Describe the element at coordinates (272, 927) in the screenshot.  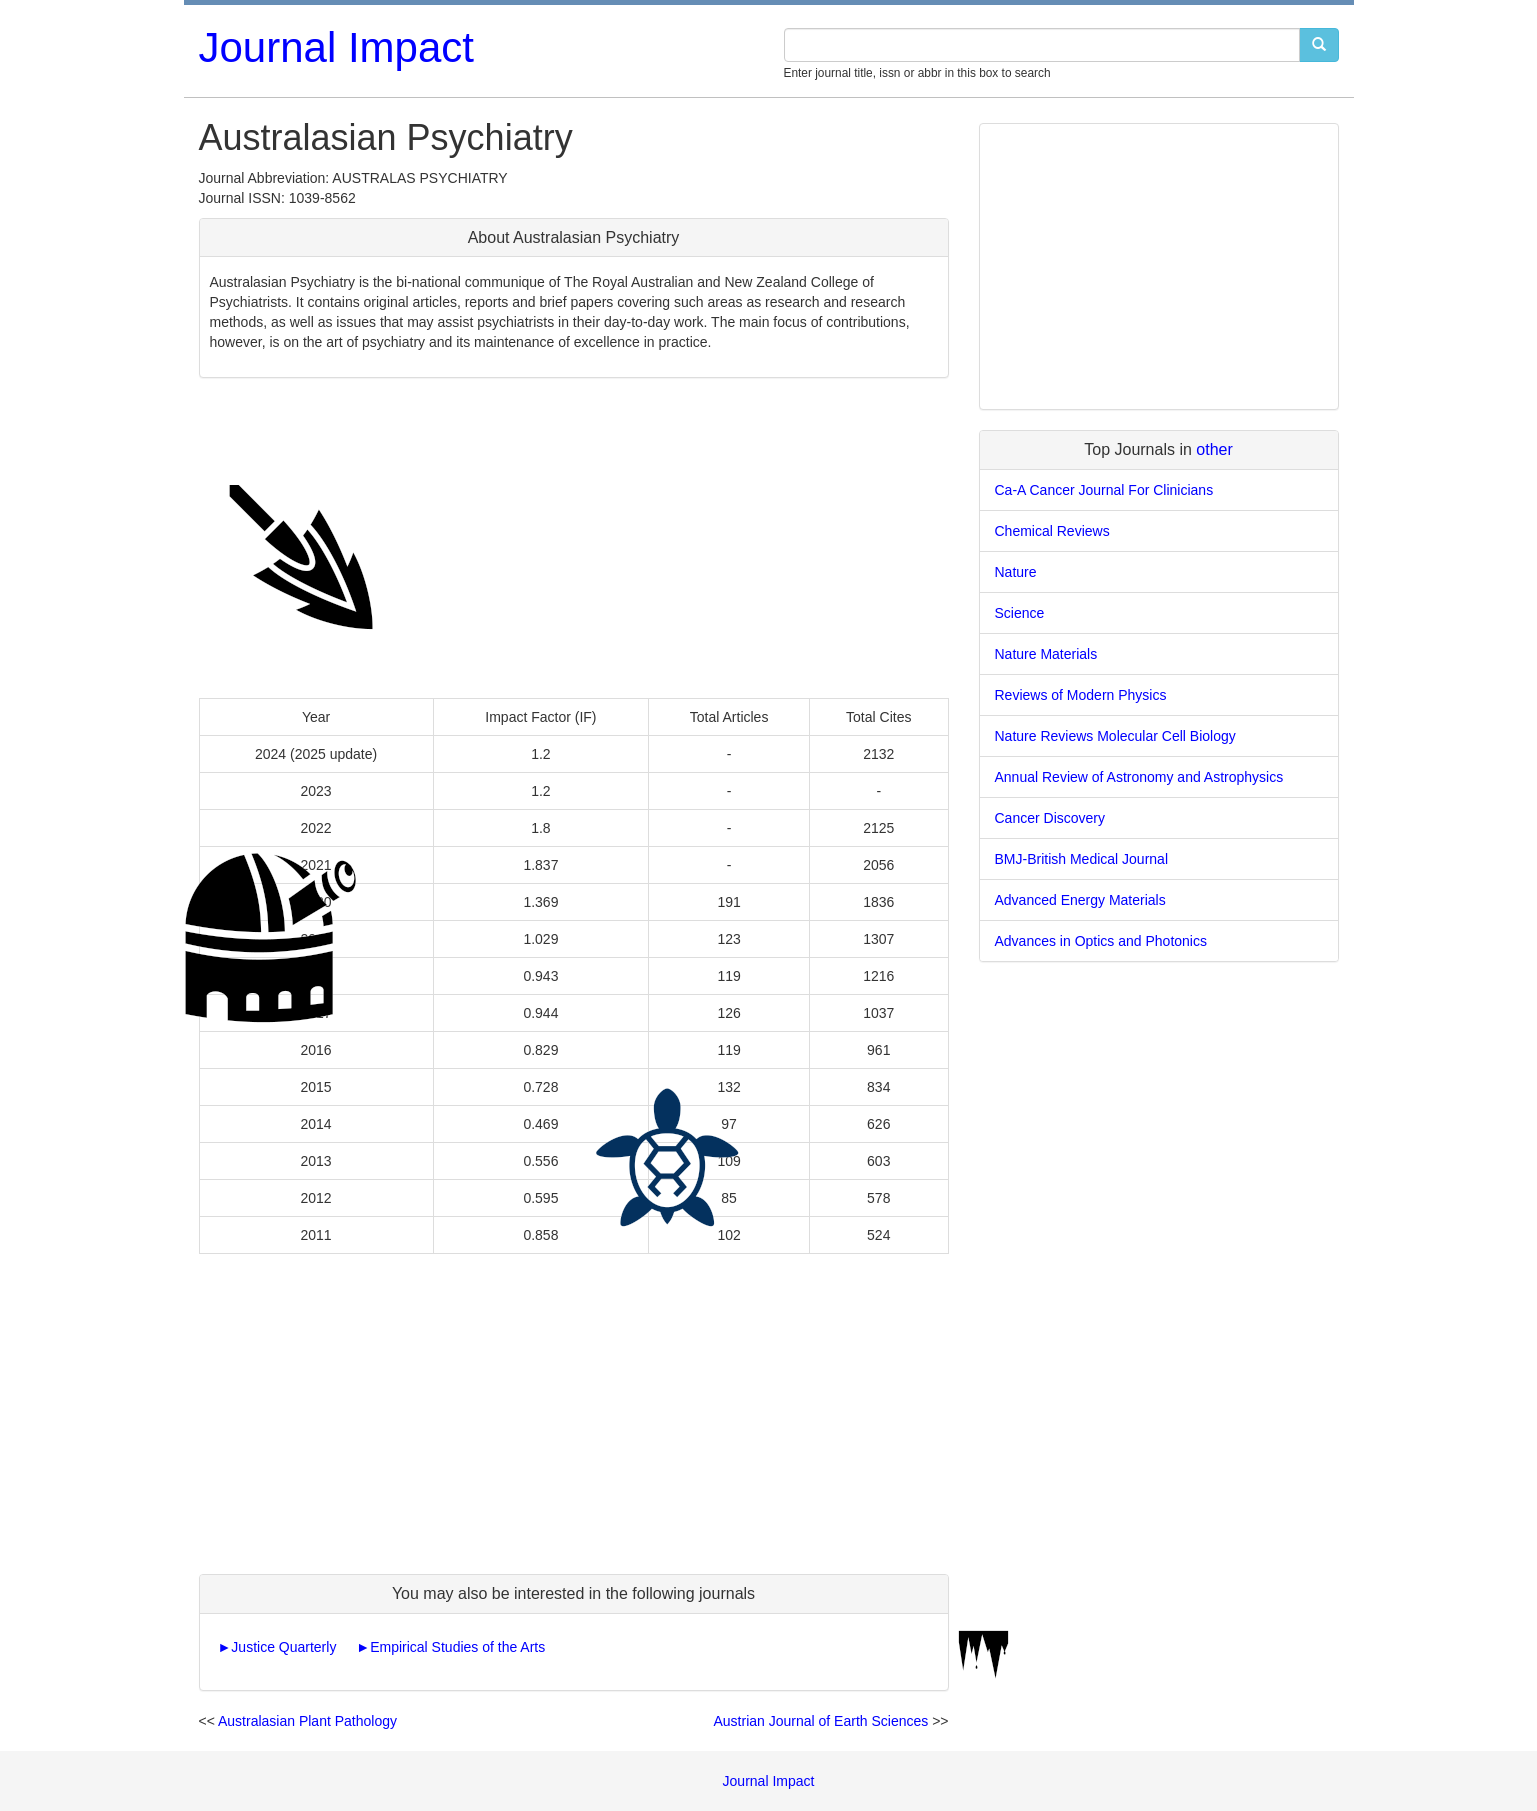
I see `access astronomy or stargazing features` at that location.